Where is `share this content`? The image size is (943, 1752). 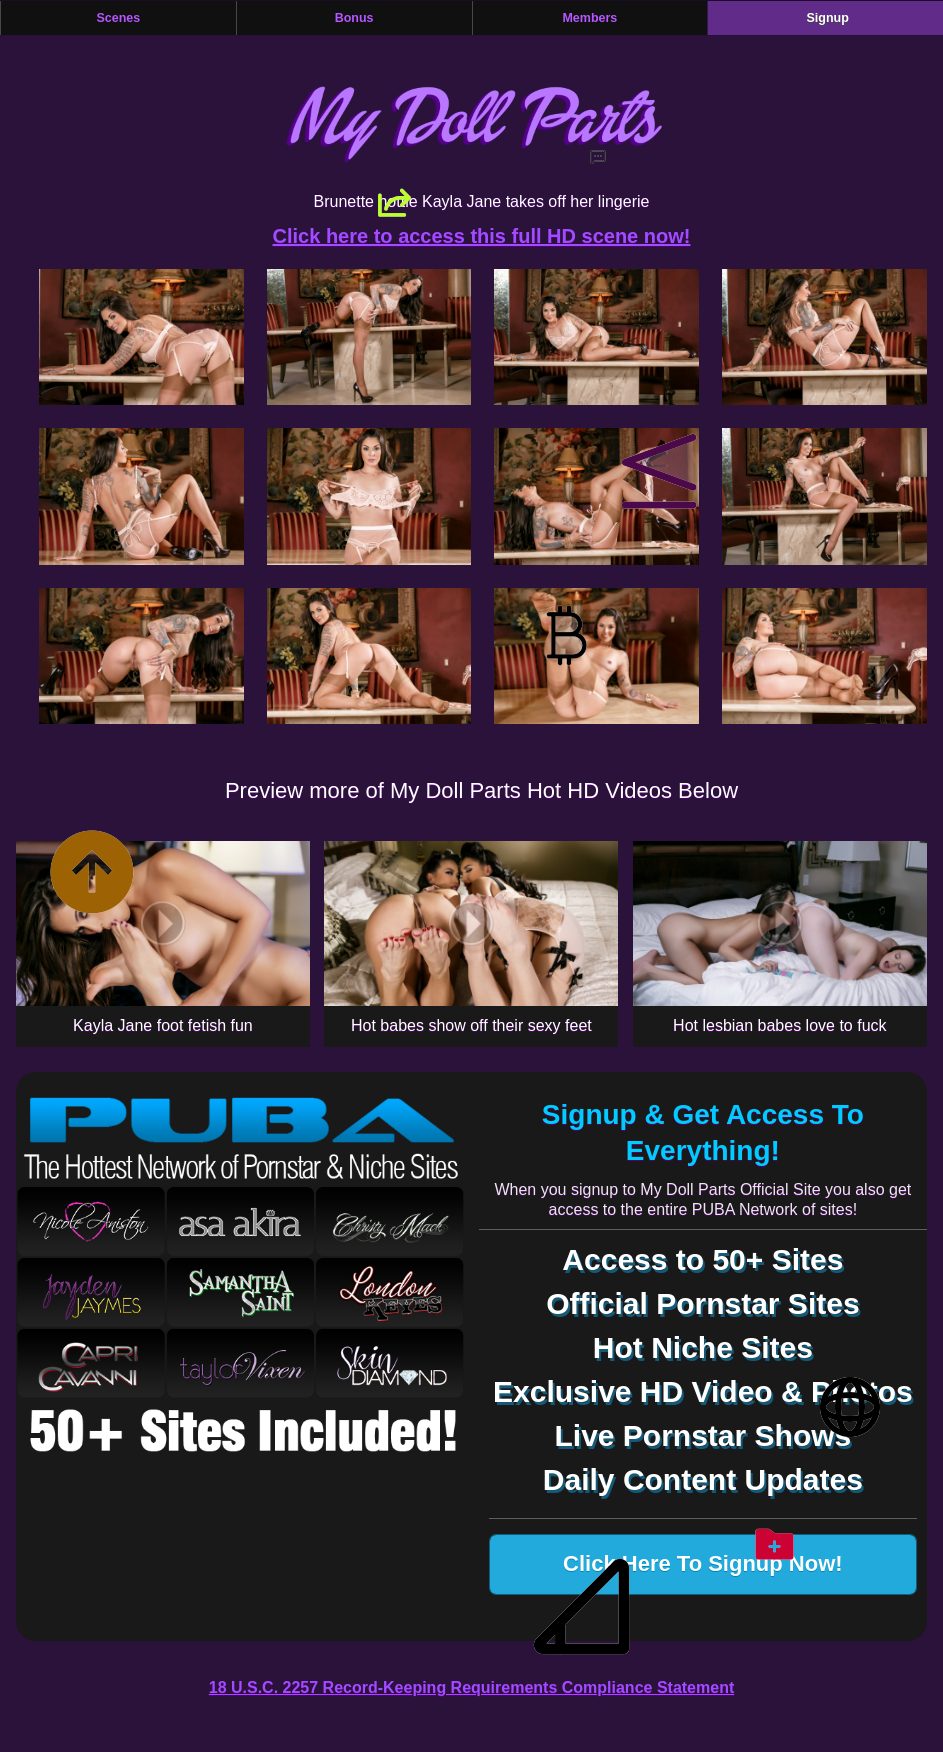
share this content is located at coordinates (394, 201).